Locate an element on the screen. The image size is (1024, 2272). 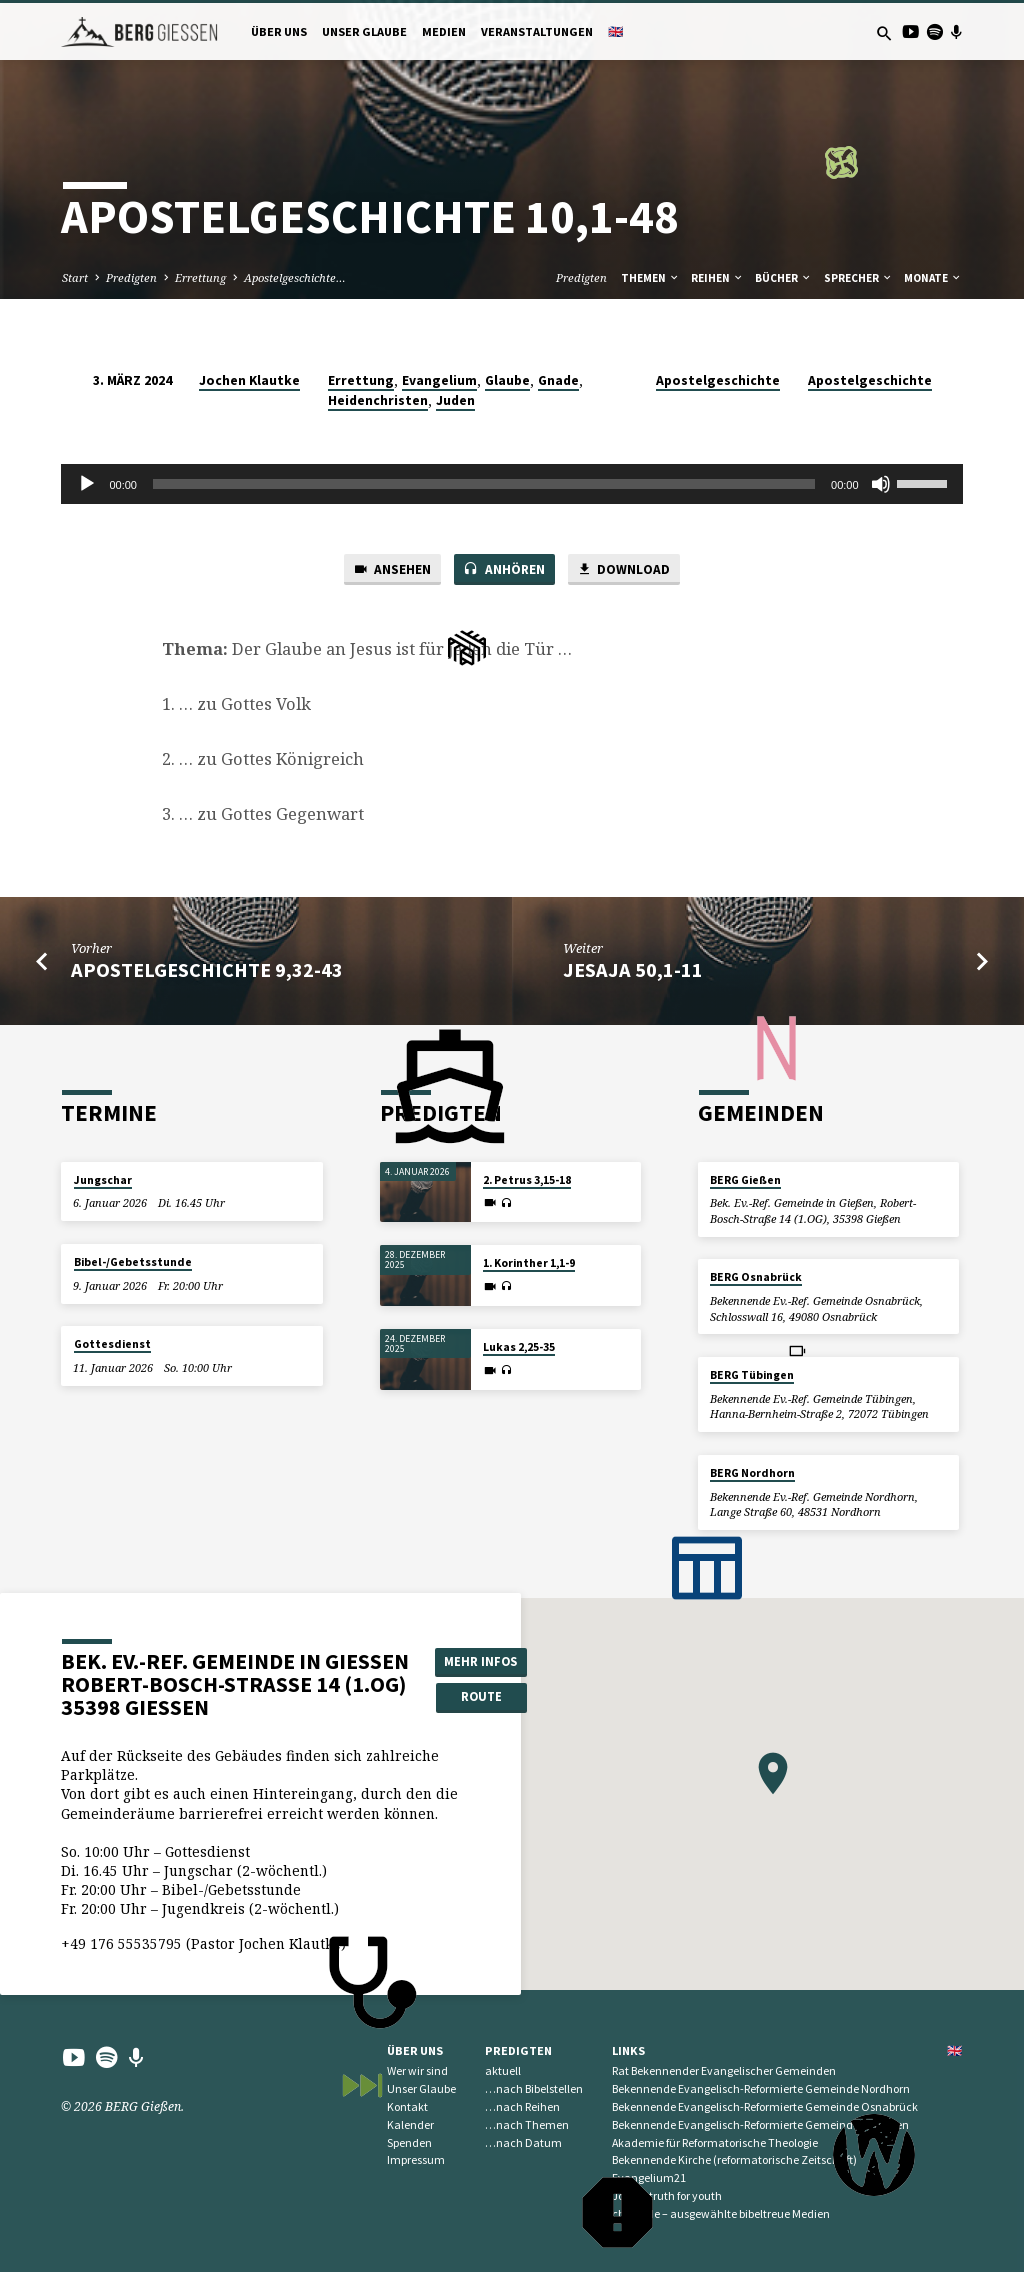
open Netflix app is located at coordinates (776, 1048).